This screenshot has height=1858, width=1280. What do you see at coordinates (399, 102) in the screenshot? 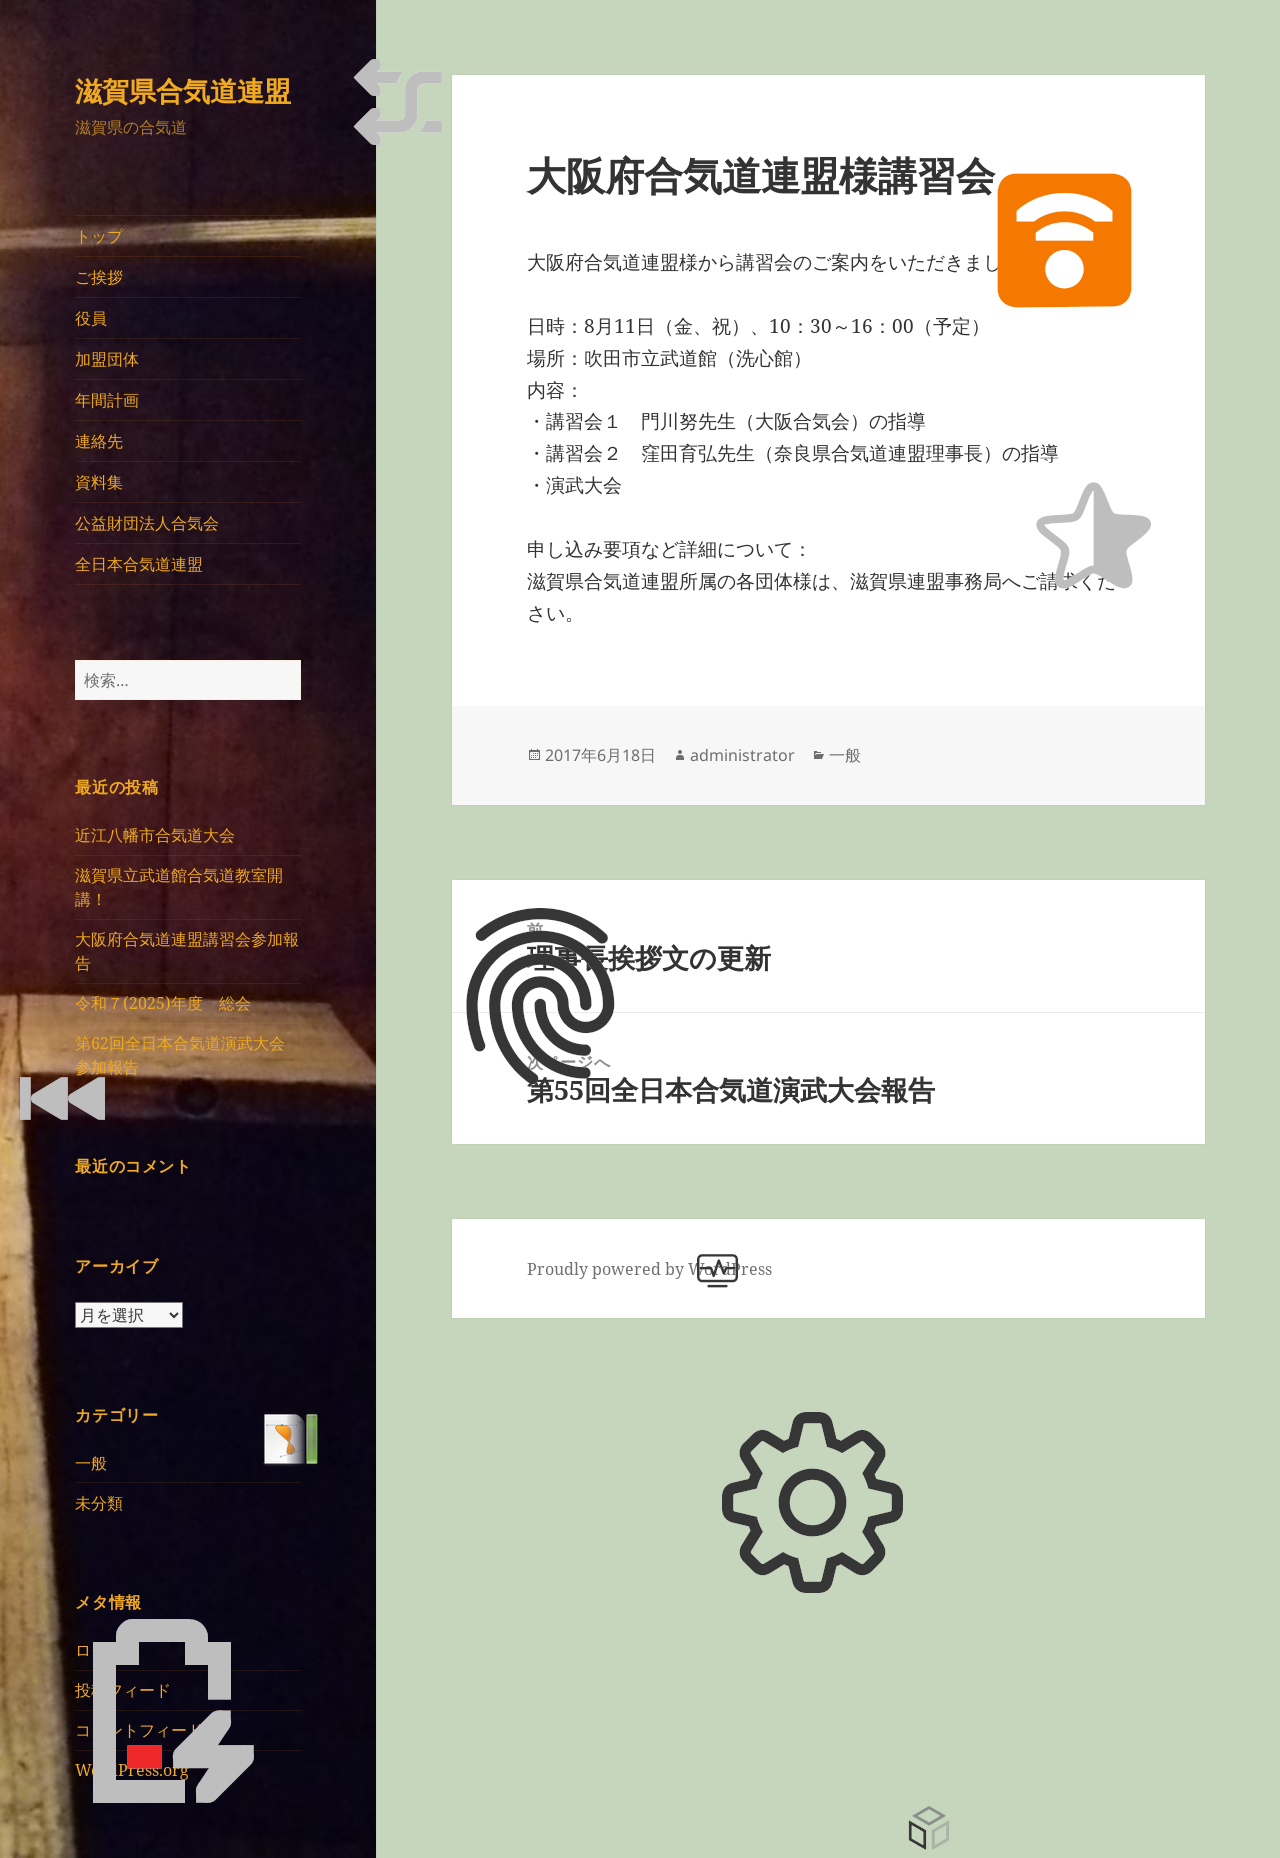
I see `shuffle playlist in right-to-left order` at bounding box center [399, 102].